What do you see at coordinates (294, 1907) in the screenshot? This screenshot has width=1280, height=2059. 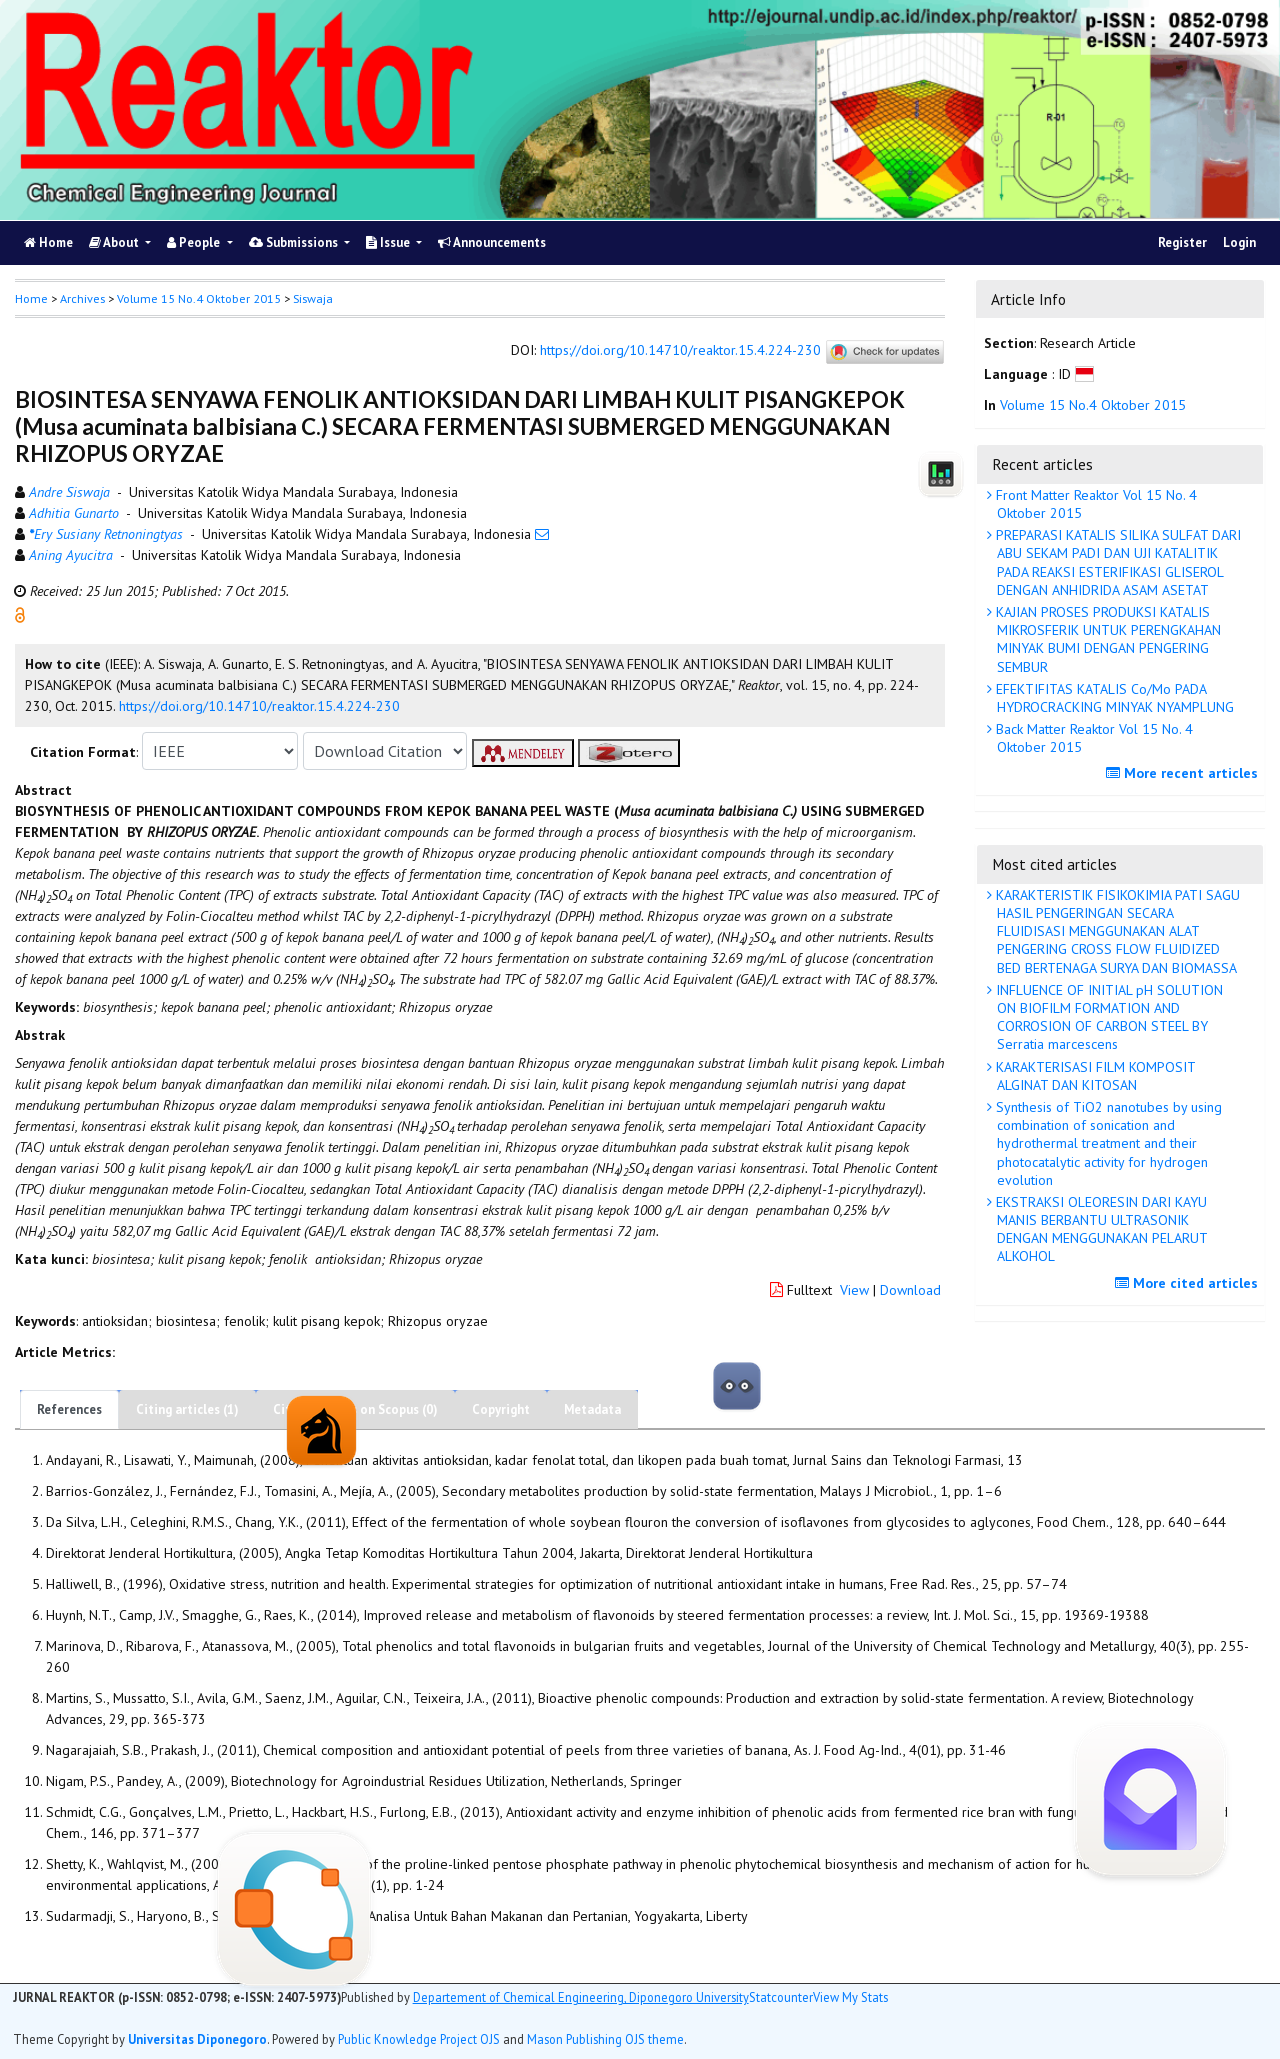 I see `open GNU Octave numerical computing application` at bounding box center [294, 1907].